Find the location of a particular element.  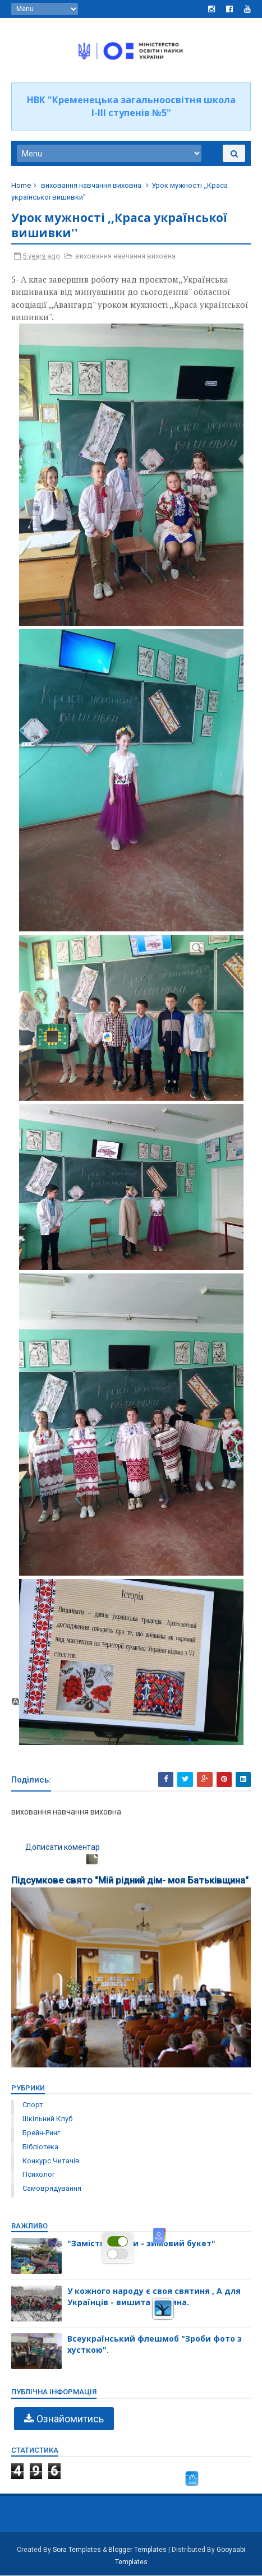

change desktop wallpaper settings is located at coordinates (92, 1859).